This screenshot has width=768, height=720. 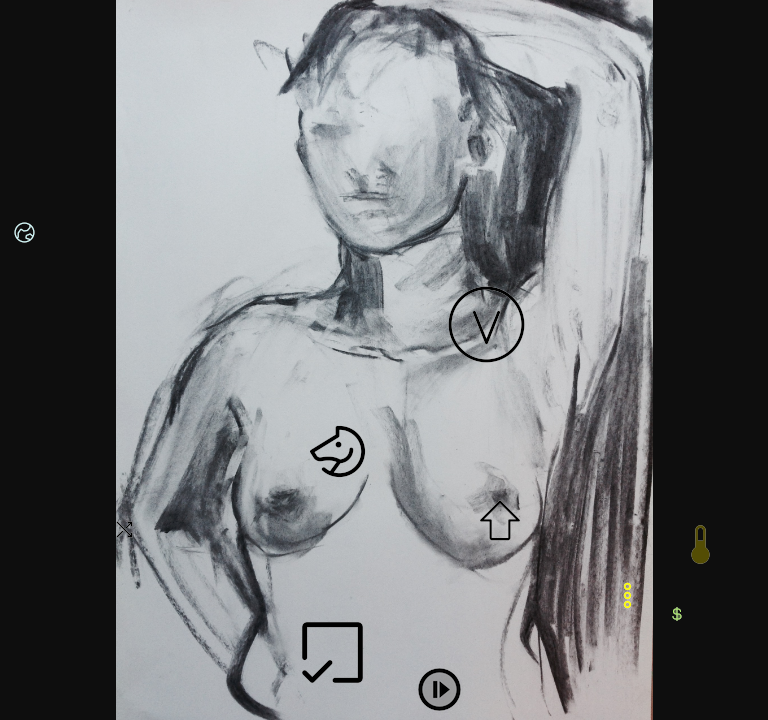 I want to click on mark task as complete, so click(x=332, y=652).